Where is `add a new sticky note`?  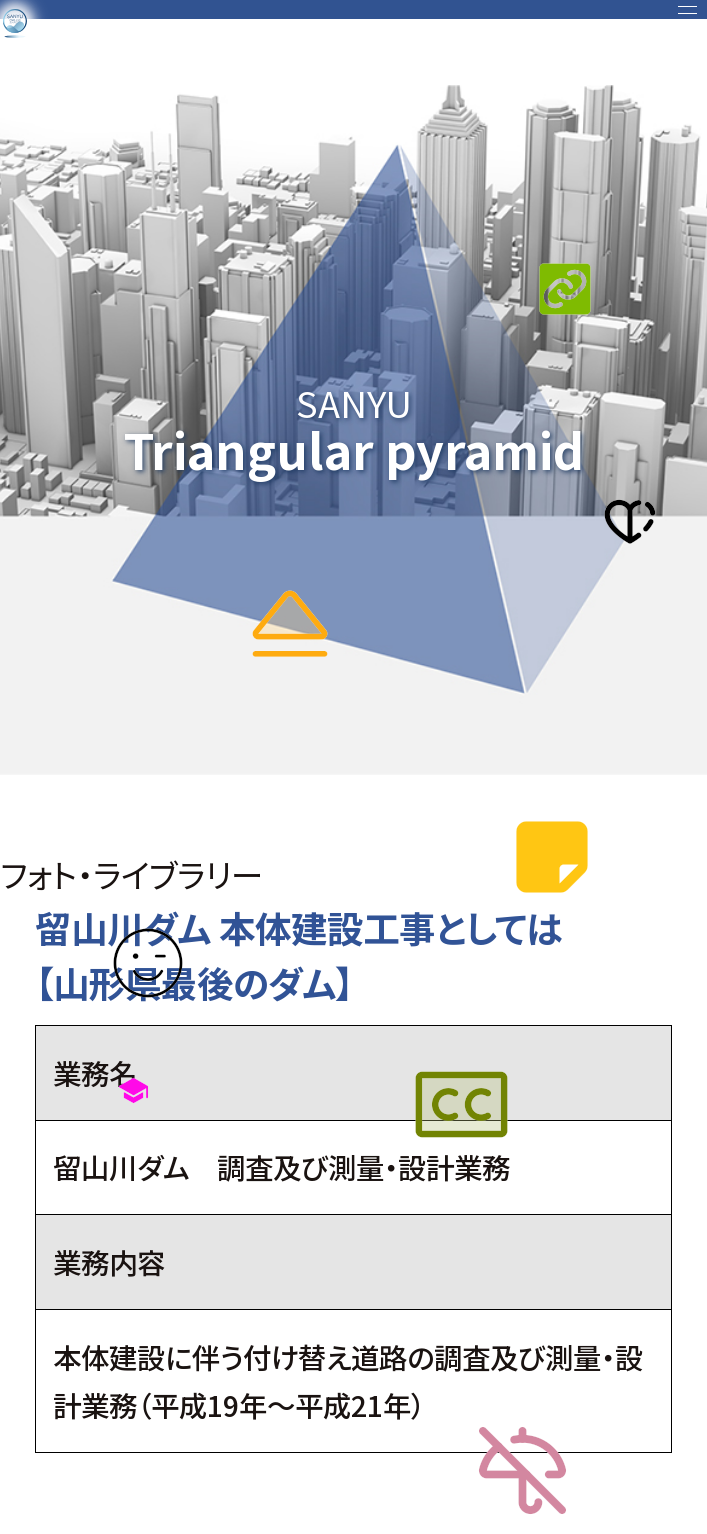
add a new sticky note is located at coordinates (552, 857).